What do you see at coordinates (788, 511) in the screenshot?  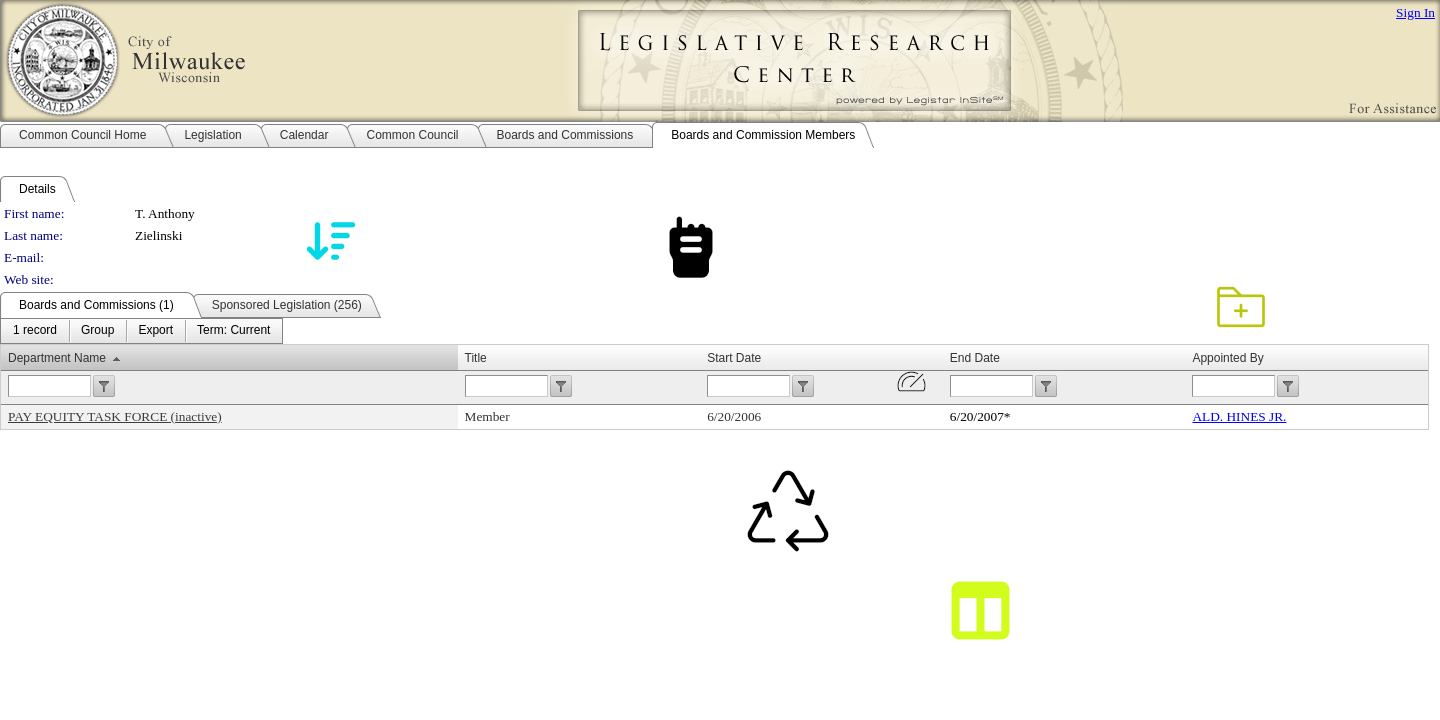 I see `indicates recyclable item or material` at bounding box center [788, 511].